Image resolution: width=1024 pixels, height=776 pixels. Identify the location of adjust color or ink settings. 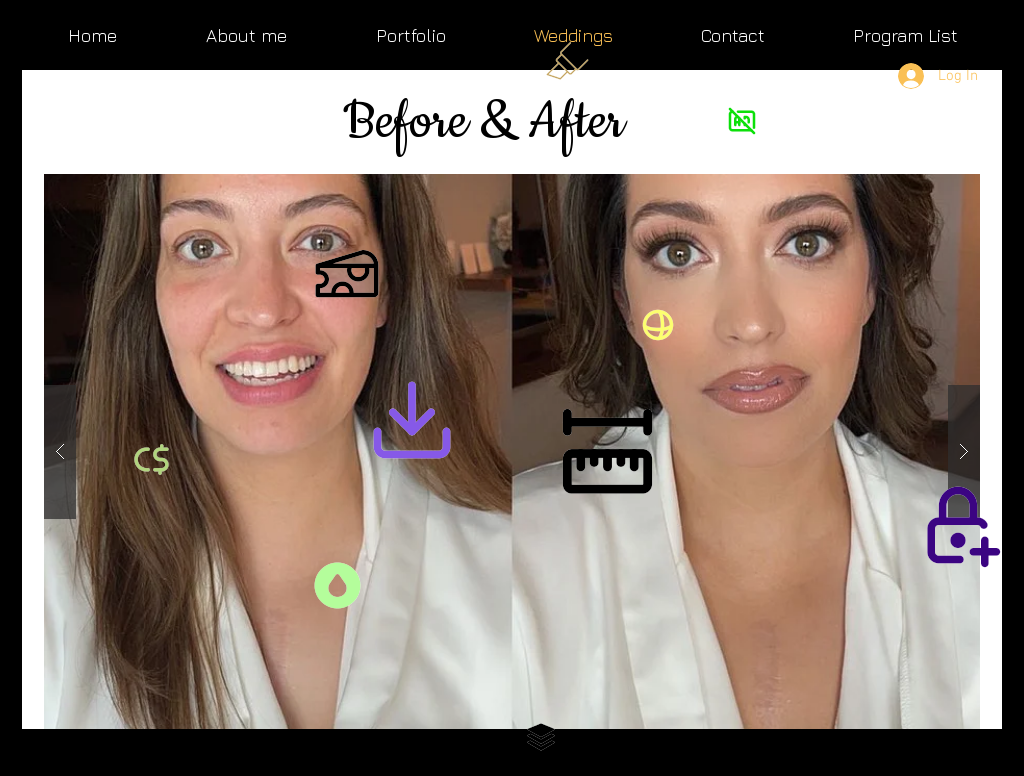
(337, 585).